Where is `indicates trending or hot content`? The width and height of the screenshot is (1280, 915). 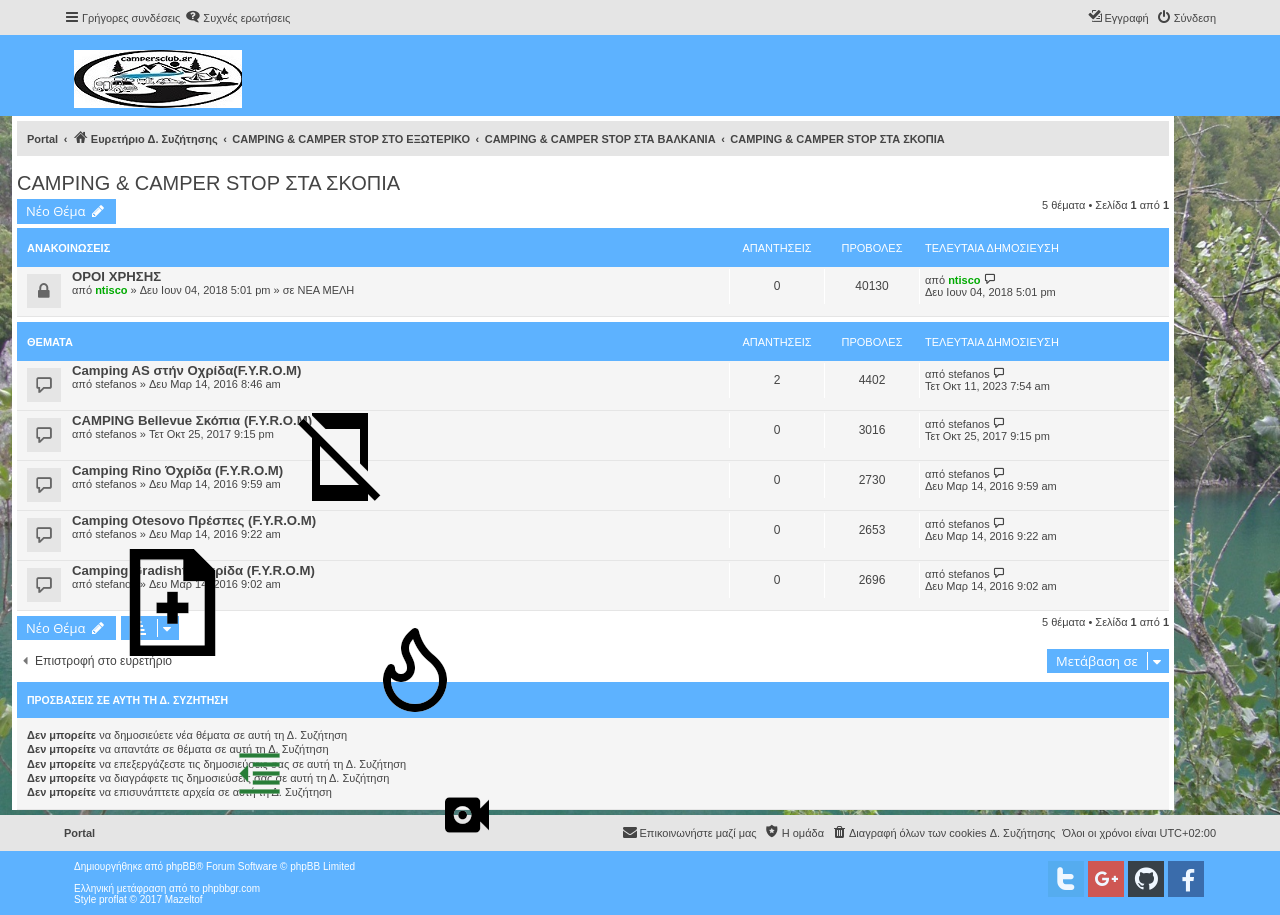 indicates trending or hot content is located at coordinates (415, 668).